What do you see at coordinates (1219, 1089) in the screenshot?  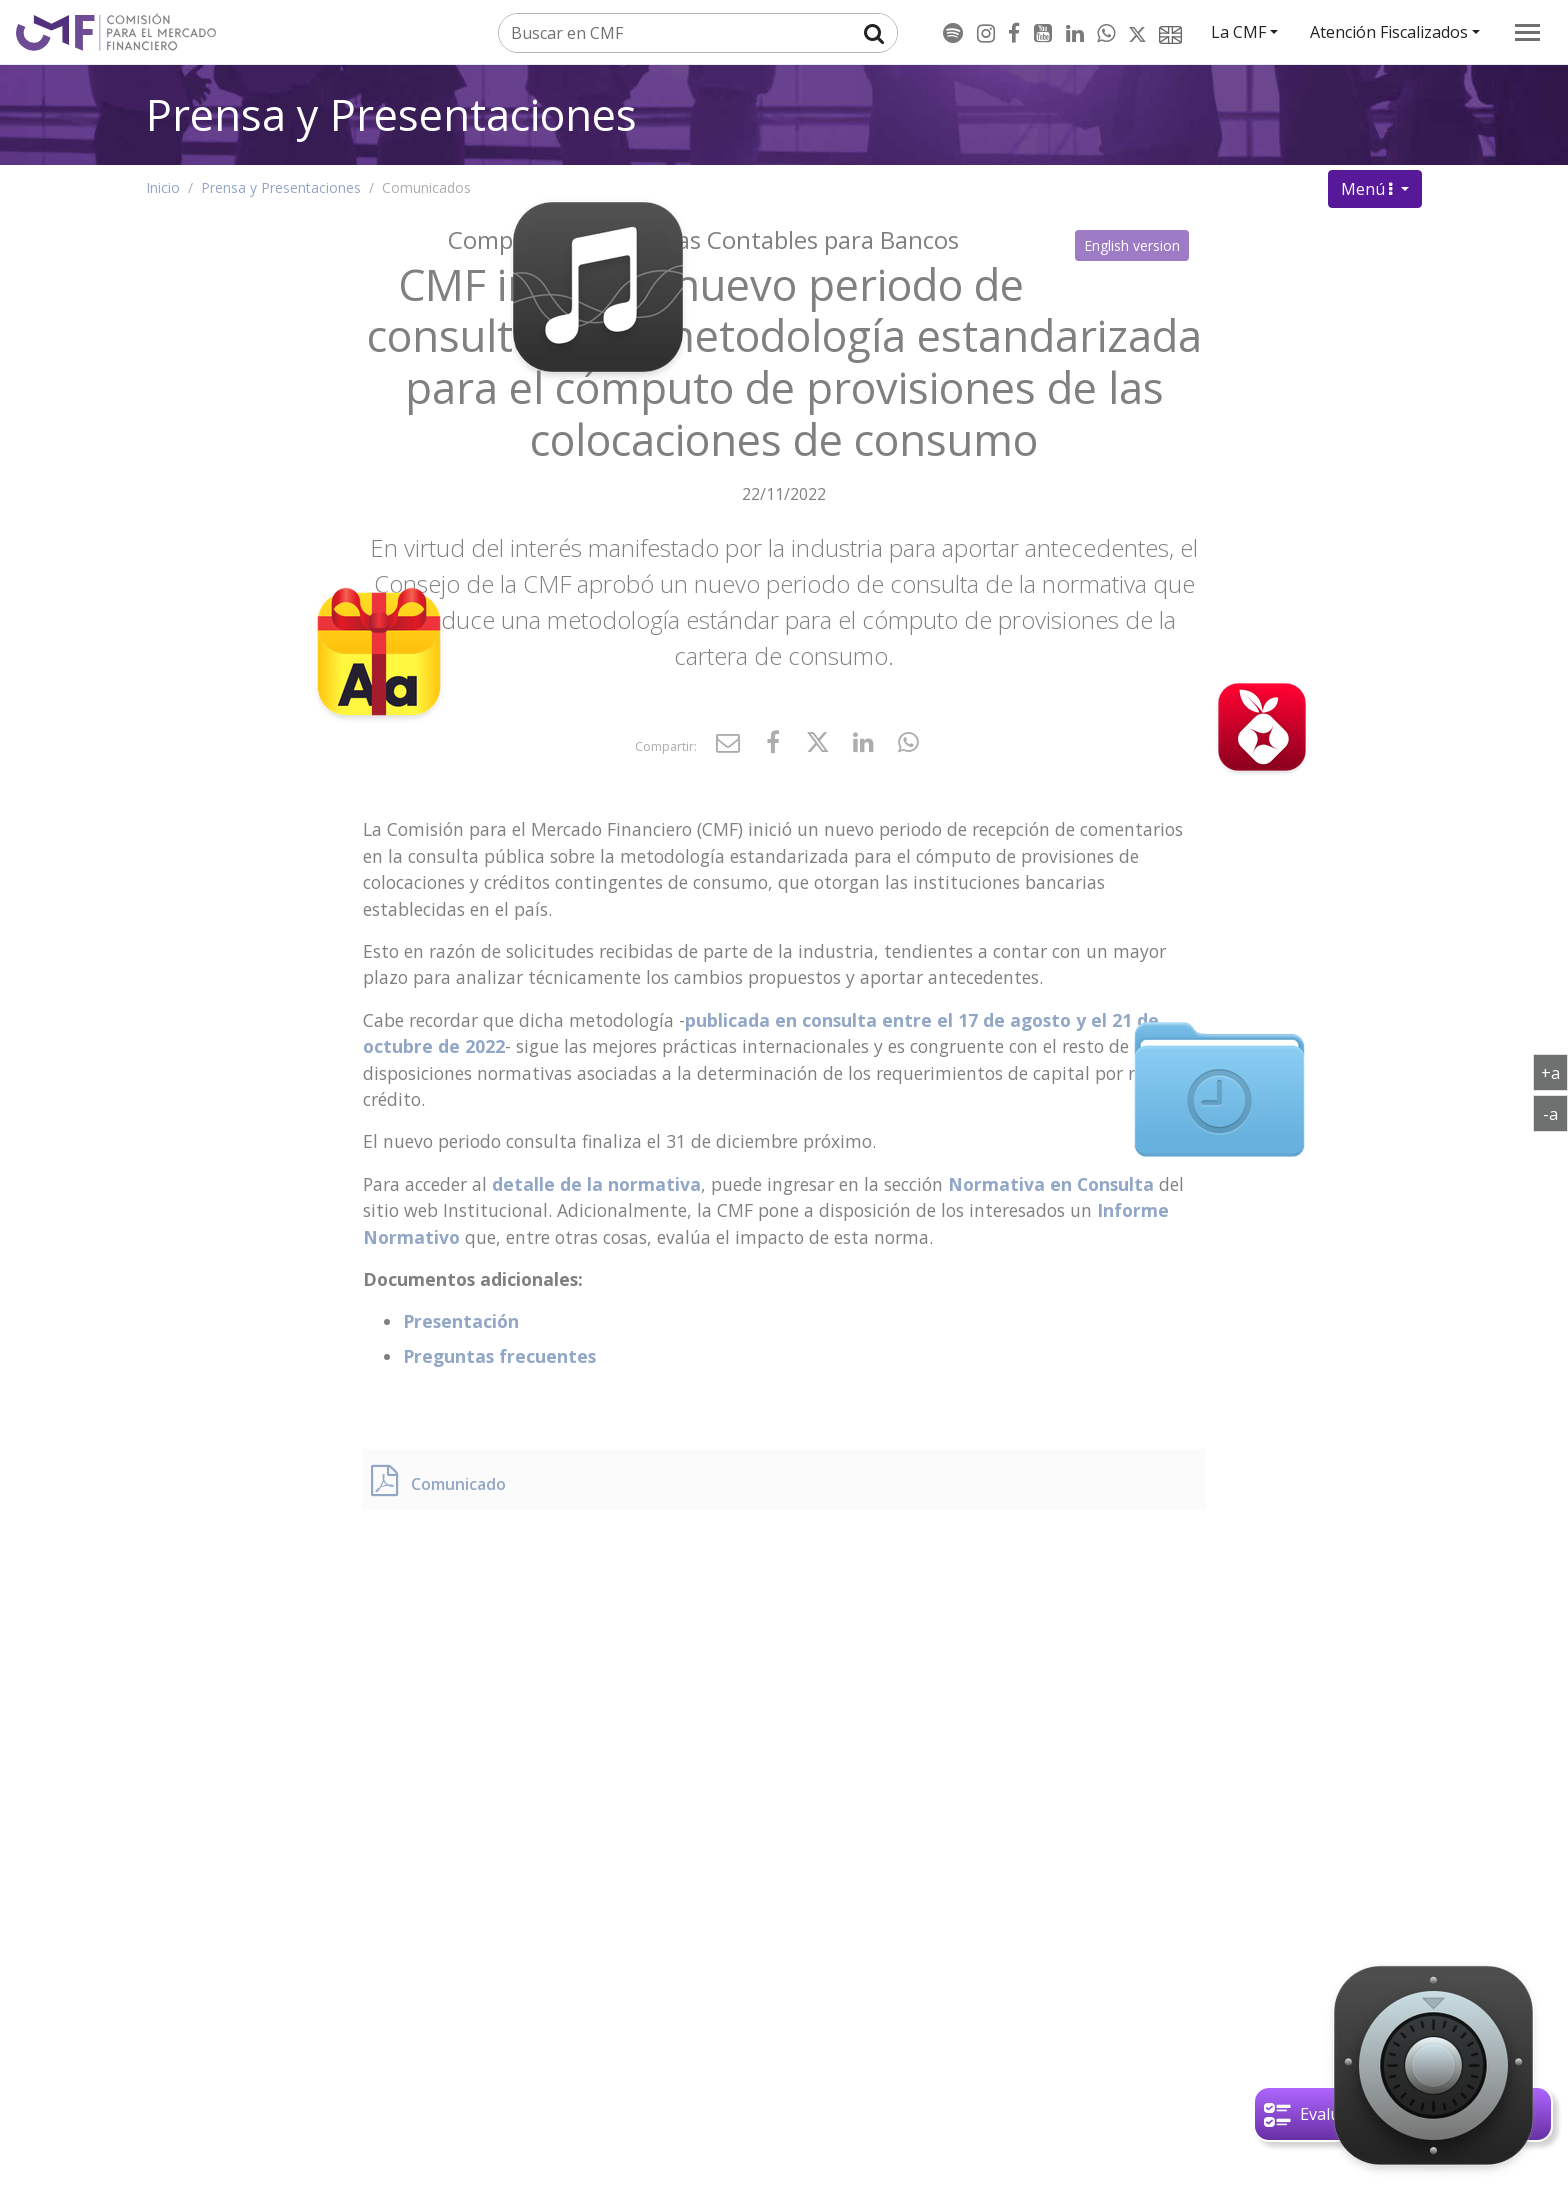 I see `access temporary files folder` at bounding box center [1219, 1089].